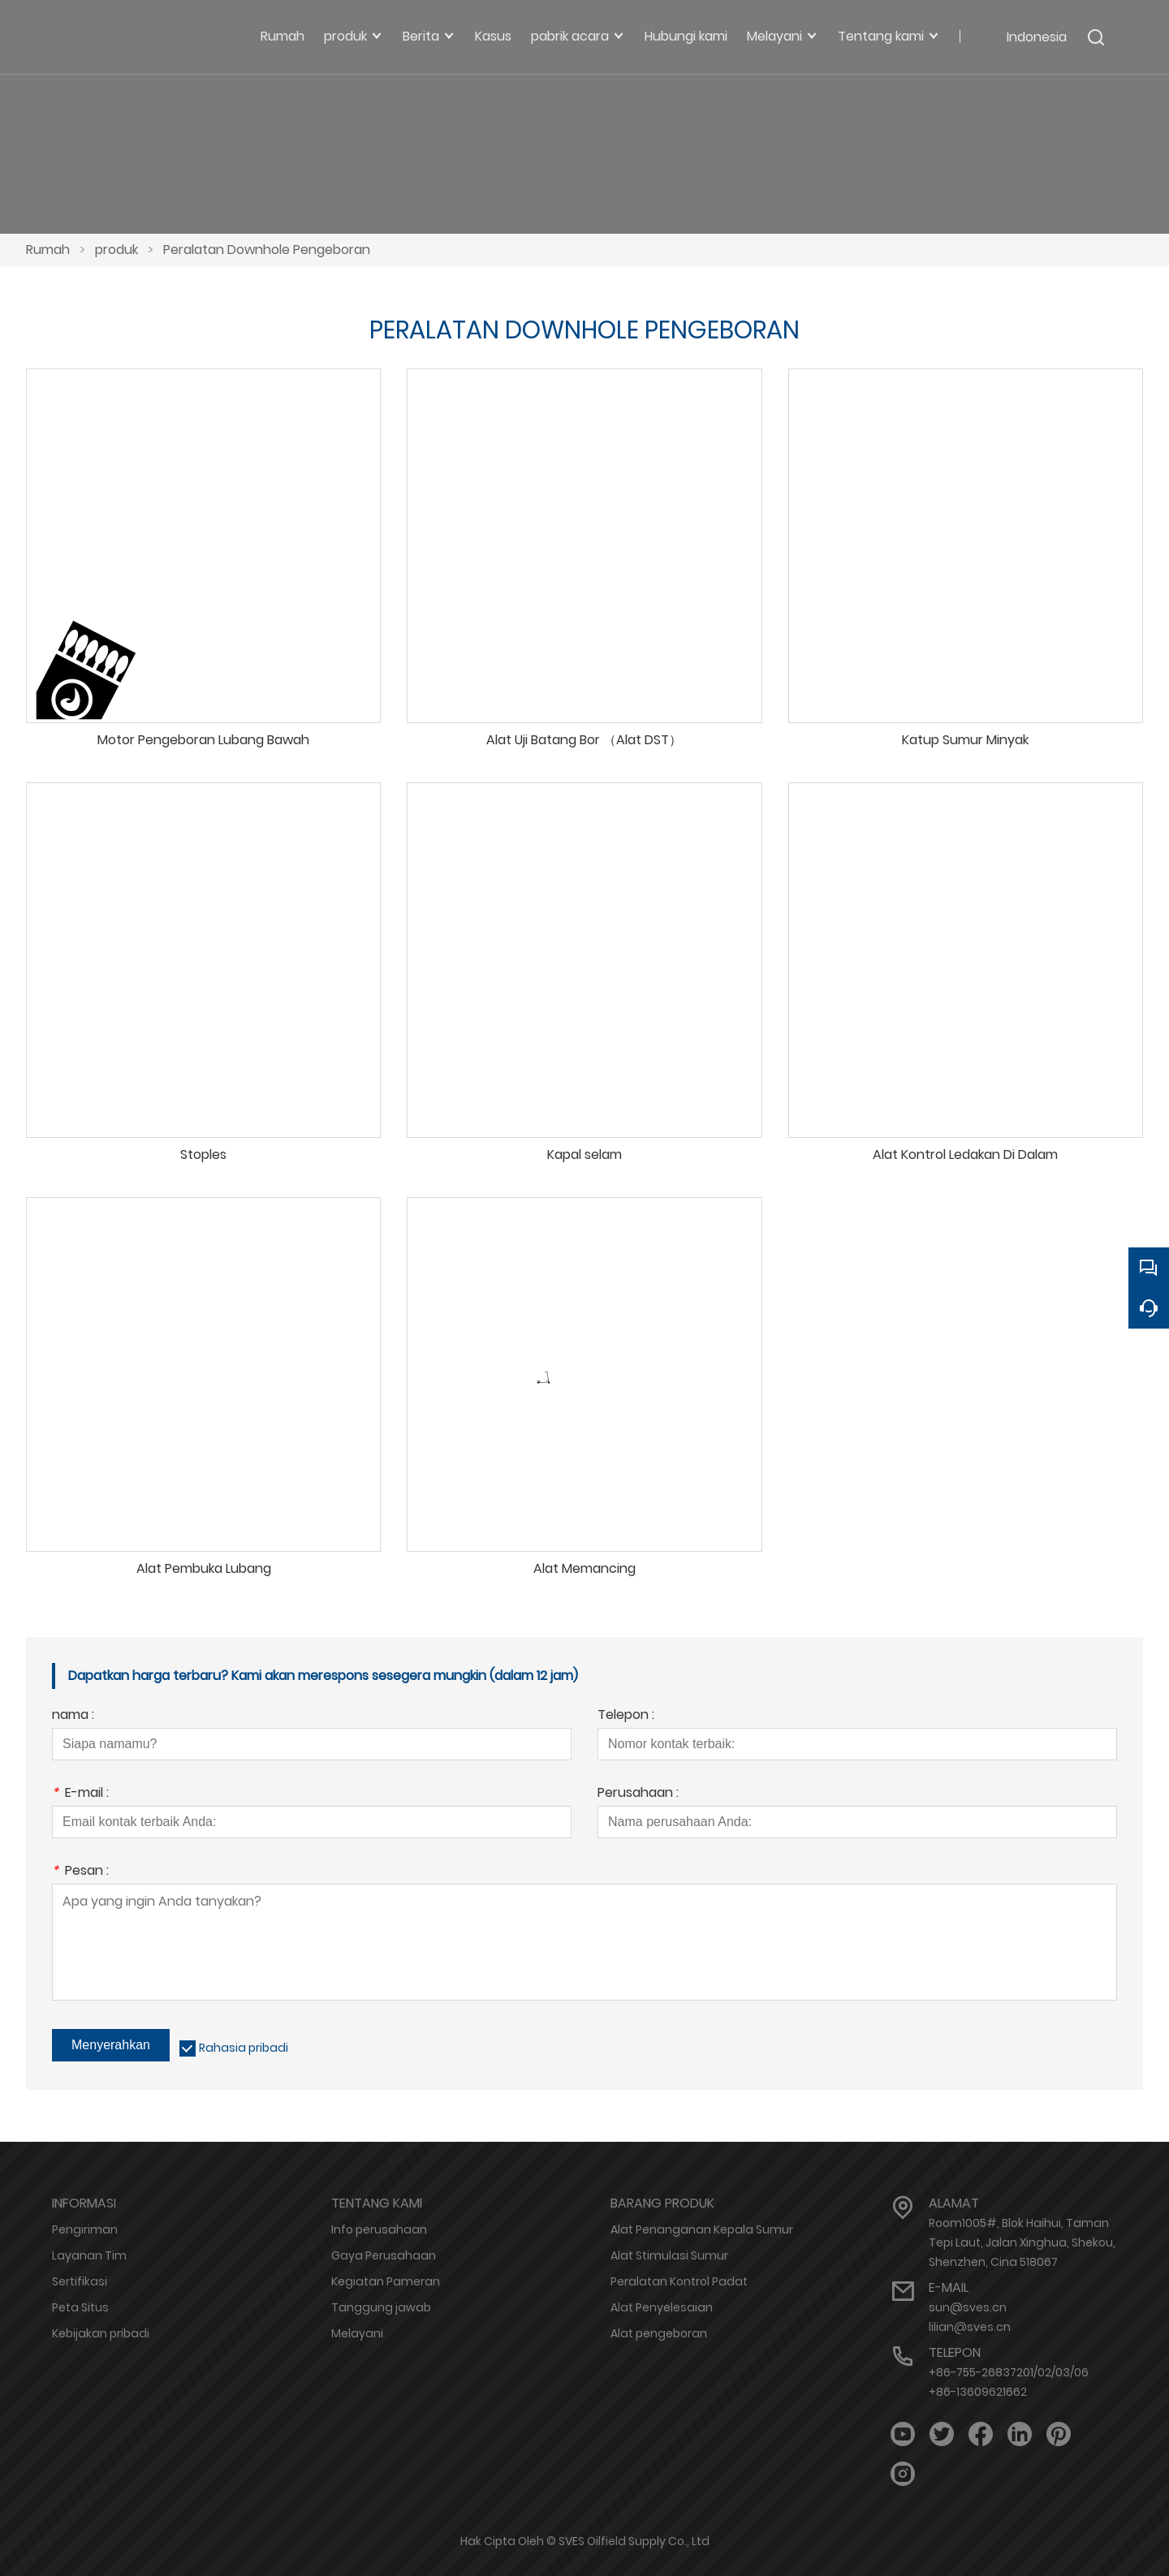  I want to click on select kick scooter as transportation mode, so click(543, 1377).